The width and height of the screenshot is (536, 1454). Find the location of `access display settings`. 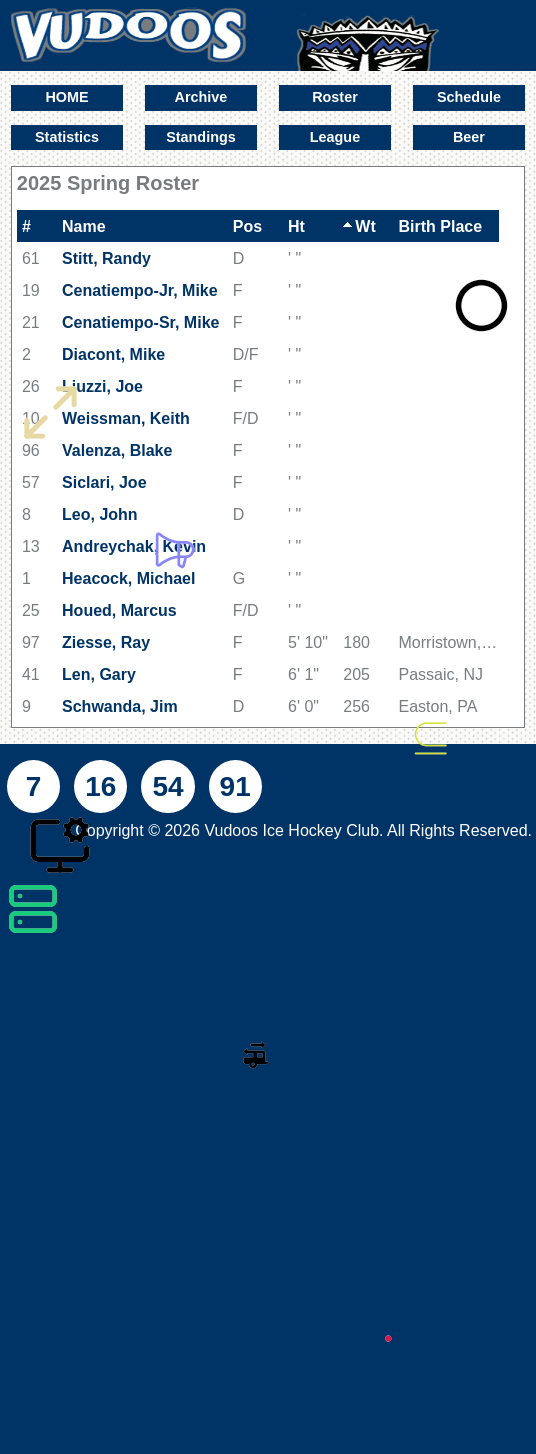

access display settings is located at coordinates (60, 846).